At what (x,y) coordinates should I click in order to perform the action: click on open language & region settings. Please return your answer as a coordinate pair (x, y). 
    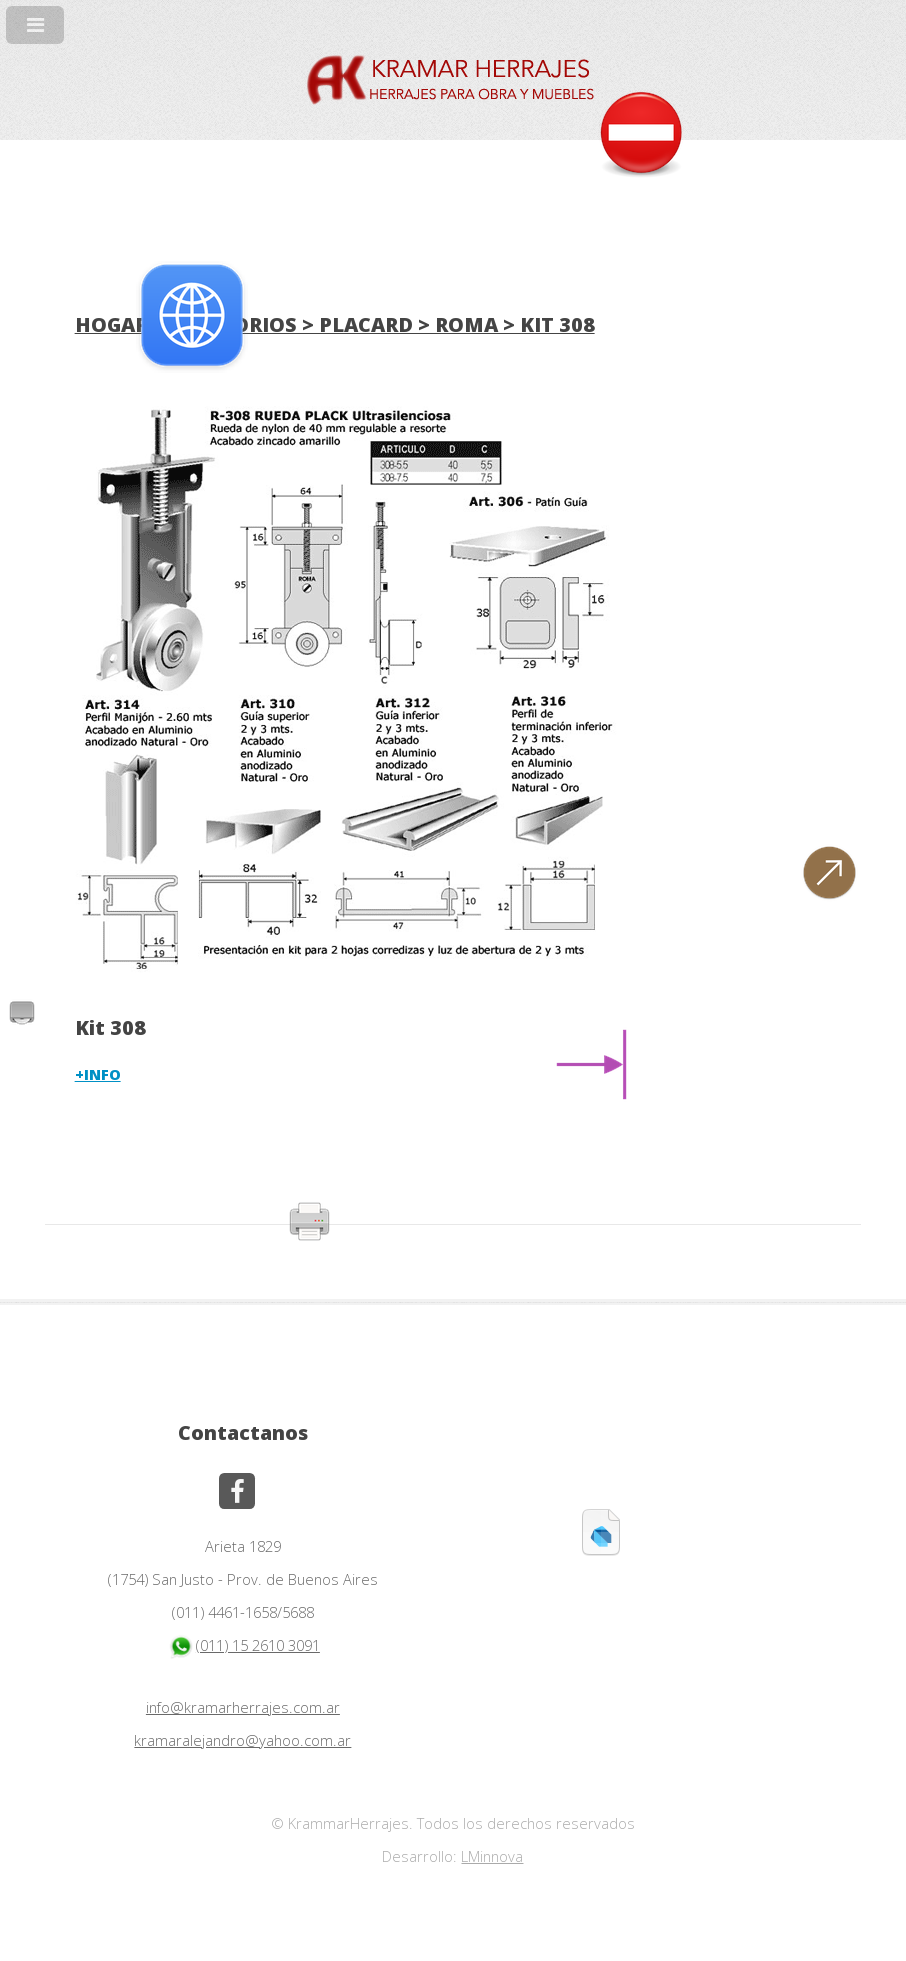
    Looking at the image, I should click on (192, 317).